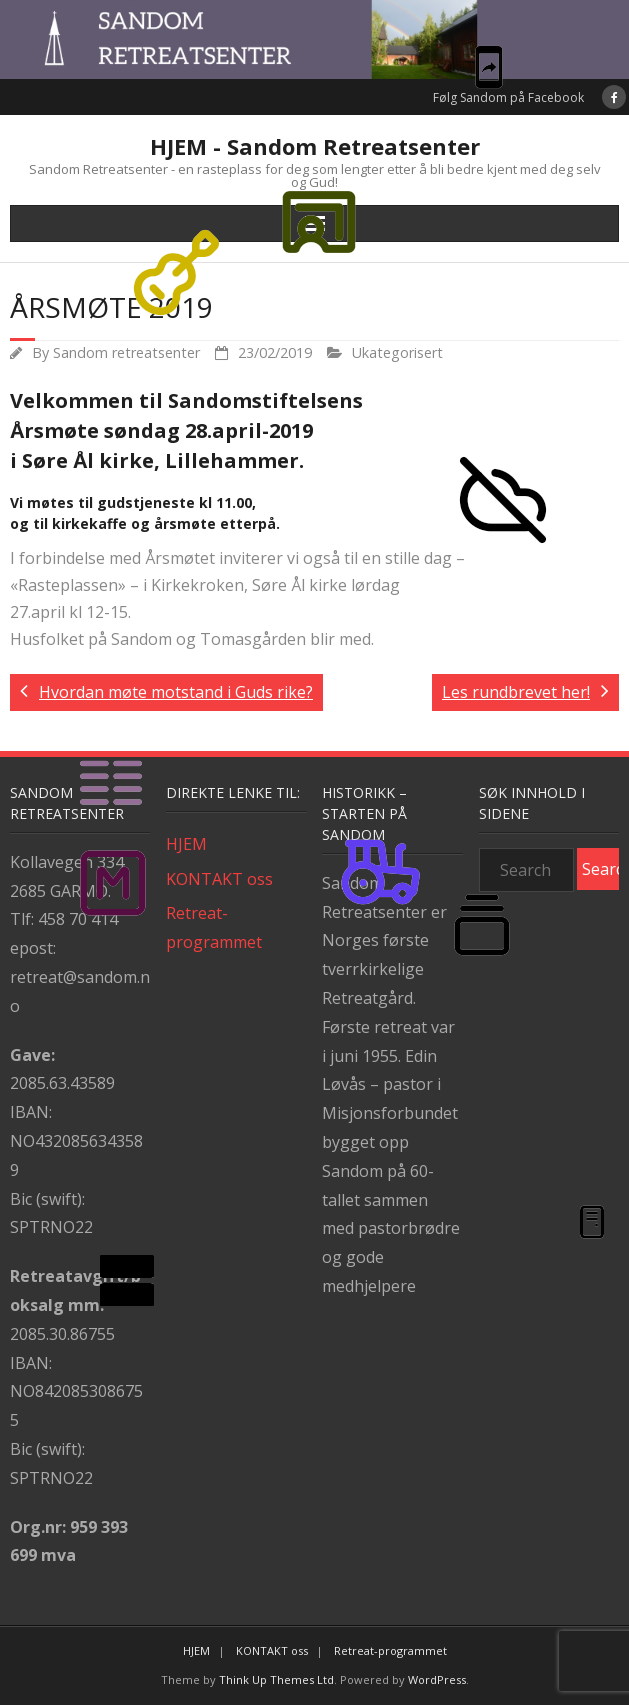  Describe the element at coordinates (381, 872) in the screenshot. I see `access farm or agricultural equipment settings` at that location.